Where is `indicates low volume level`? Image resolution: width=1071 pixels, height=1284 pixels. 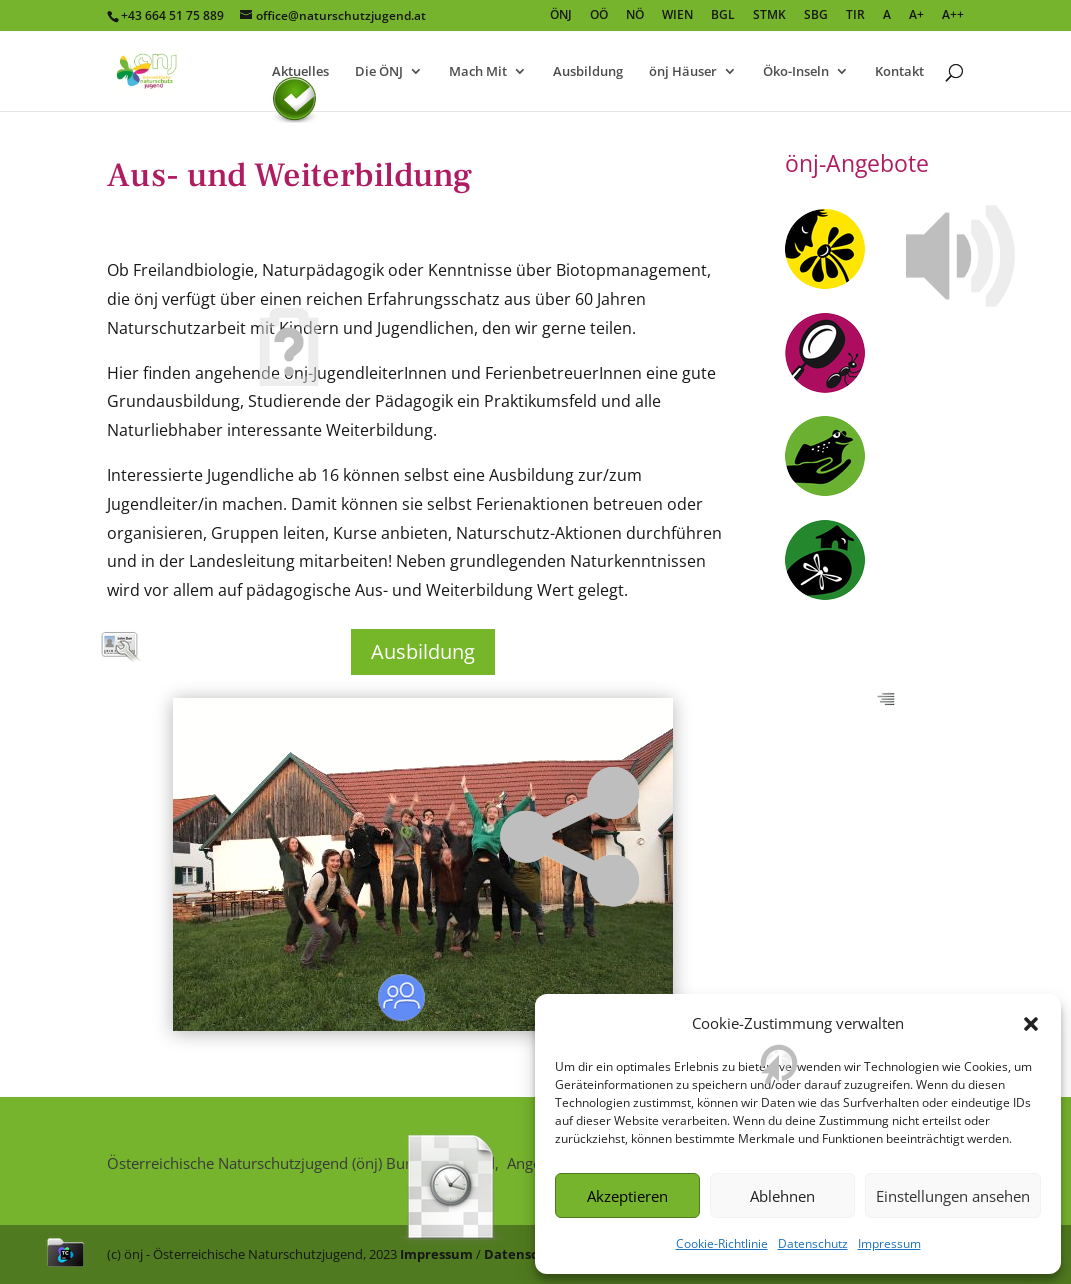
indicates low volume level is located at coordinates (964, 256).